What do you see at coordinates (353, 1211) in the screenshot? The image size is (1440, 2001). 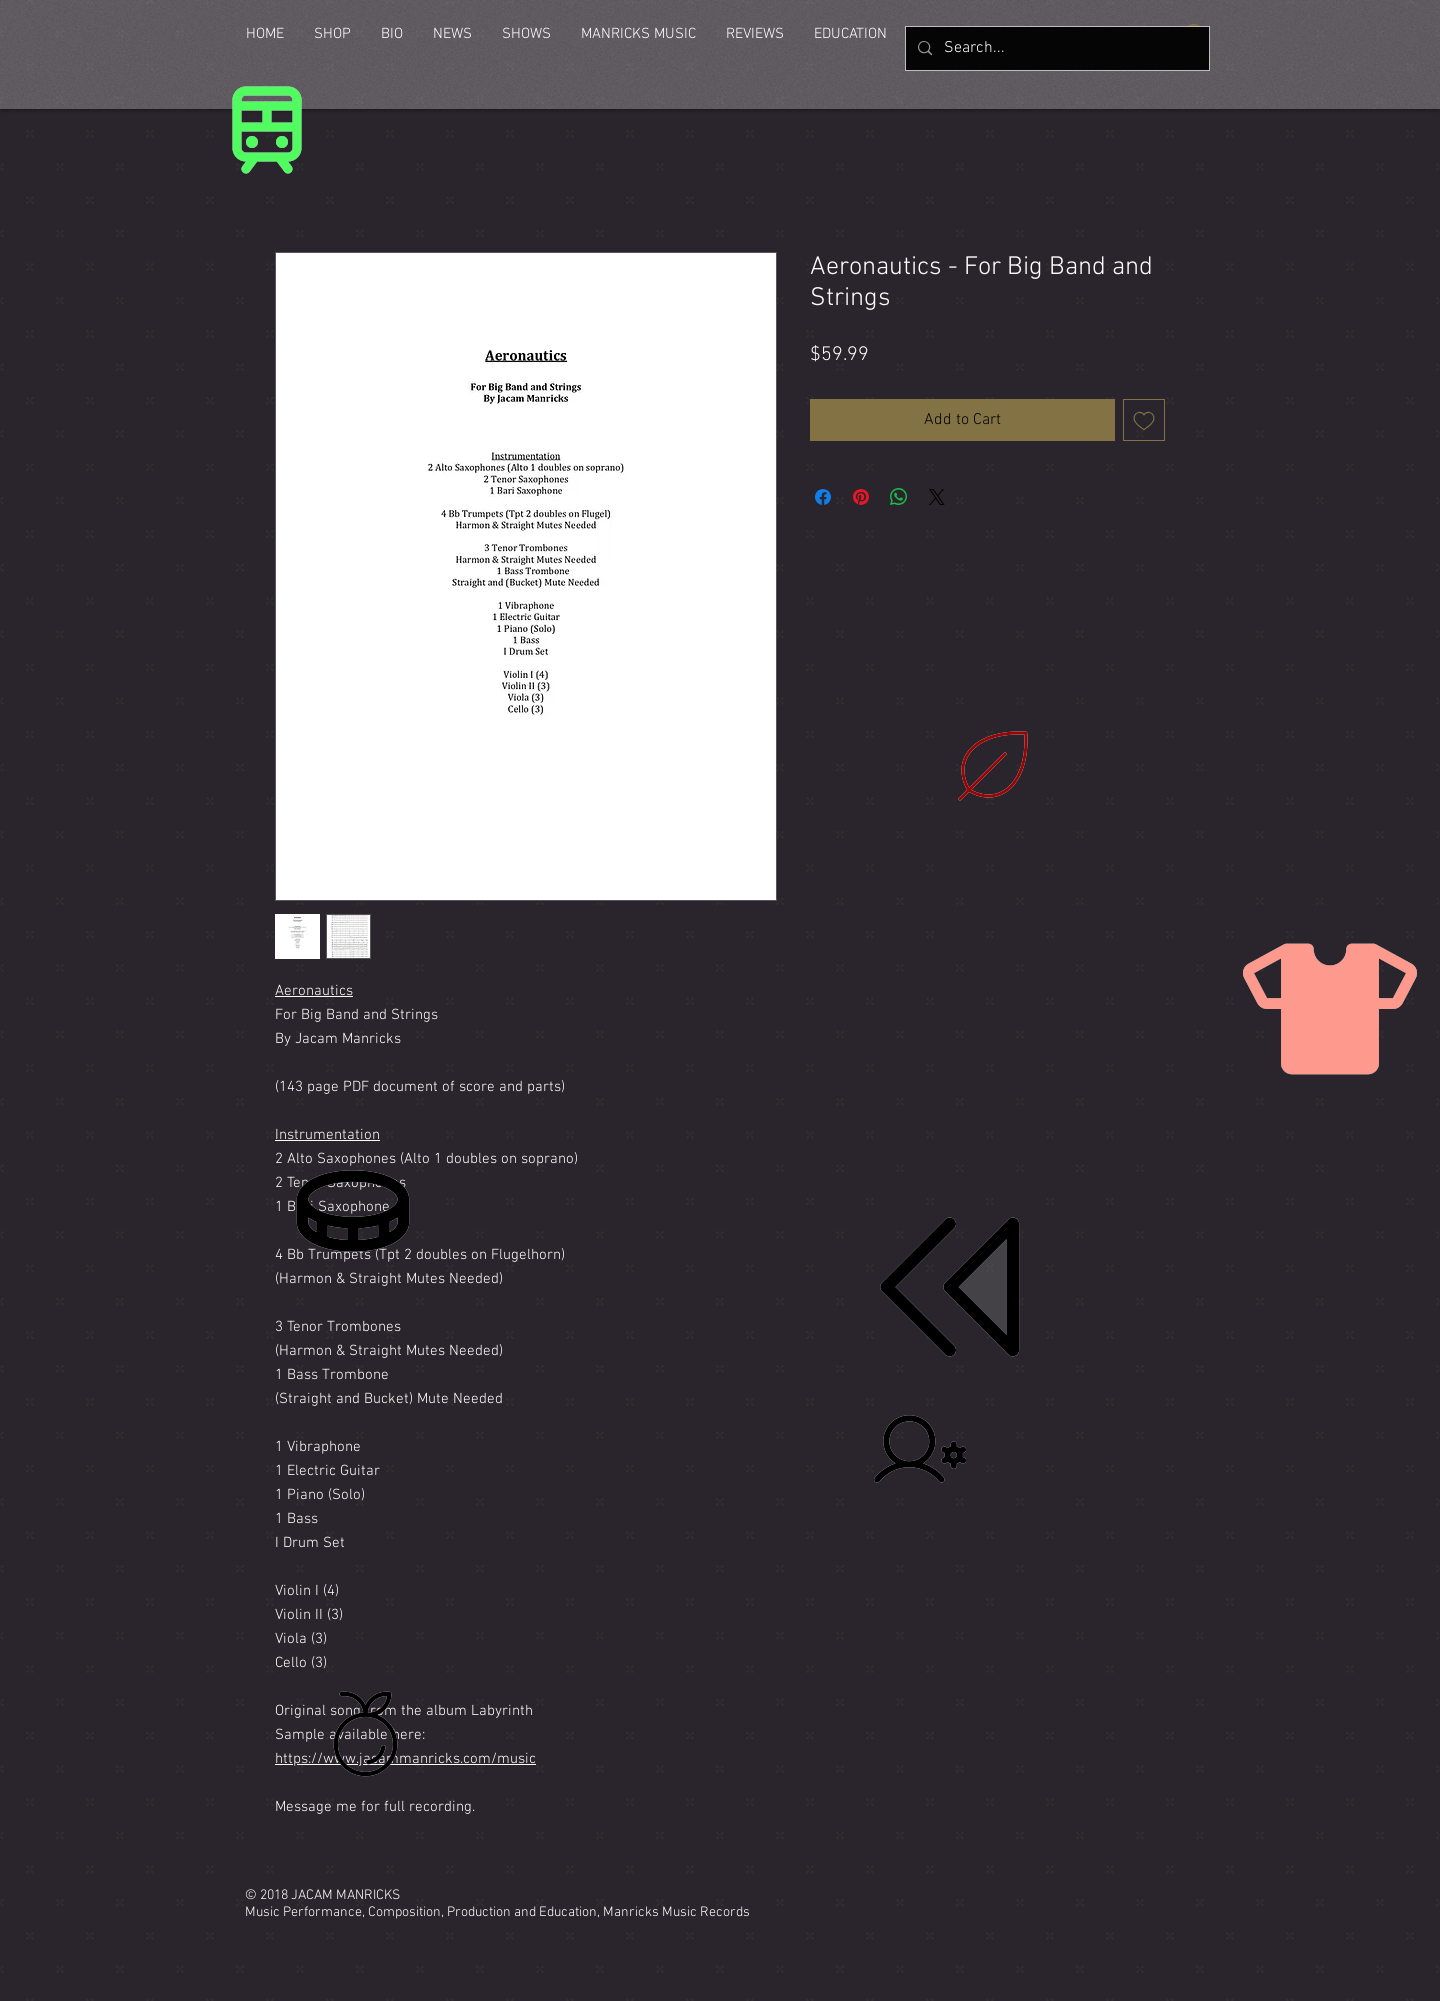 I see `view your coin balance or currency` at bounding box center [353, 1211].